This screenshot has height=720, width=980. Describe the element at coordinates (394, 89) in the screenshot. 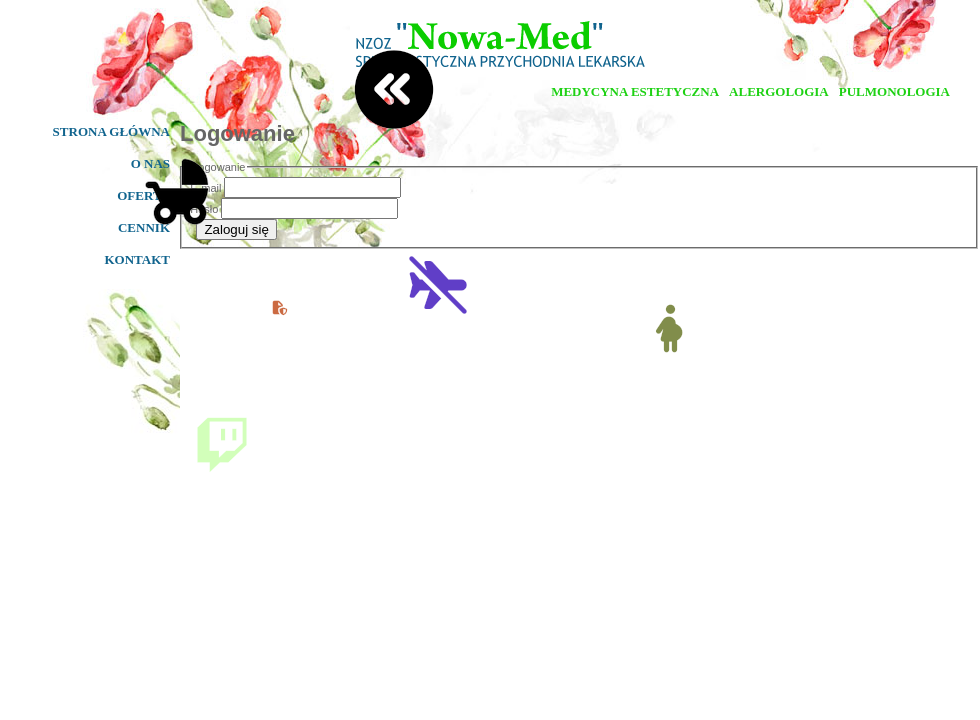

I see `go back to previous section` at that location.